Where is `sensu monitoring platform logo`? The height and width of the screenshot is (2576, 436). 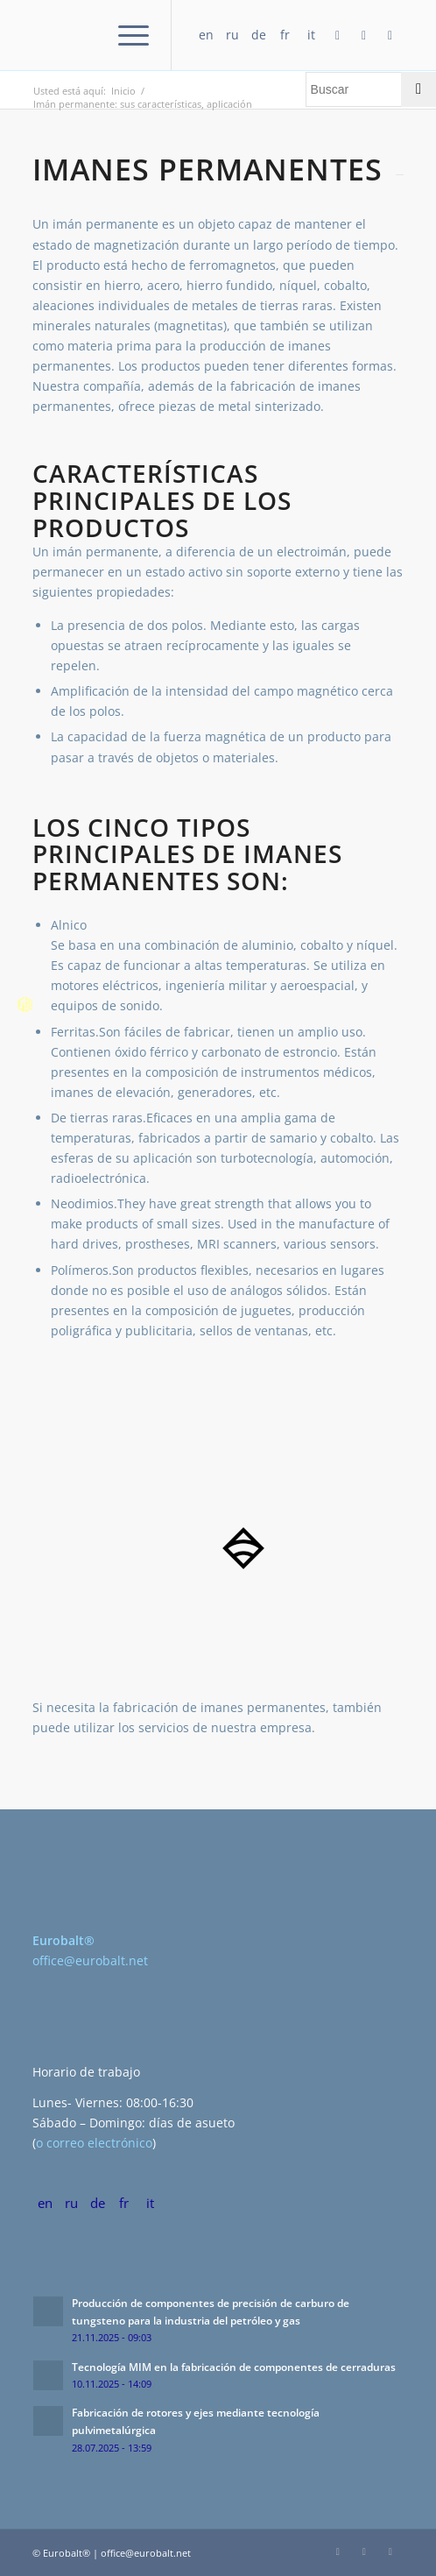
sensu monitoring platform logo is located at coordinates (243, 1548).